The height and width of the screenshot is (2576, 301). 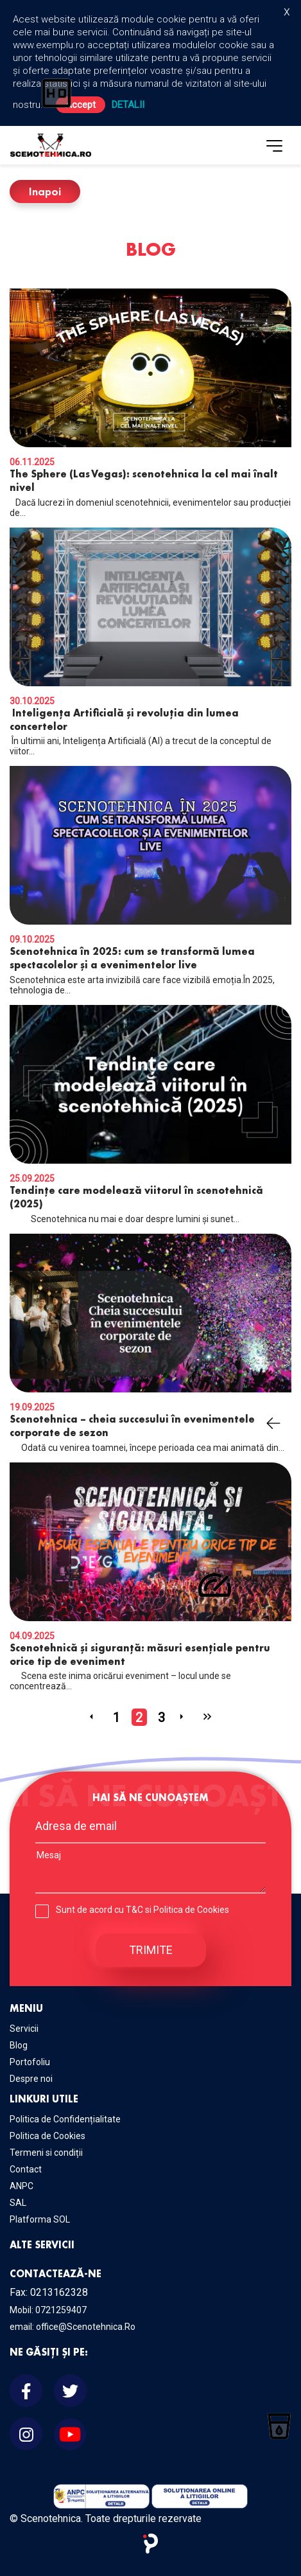 I want to click on find nearby drink or beverage locations, so click(x=279, y=2426).